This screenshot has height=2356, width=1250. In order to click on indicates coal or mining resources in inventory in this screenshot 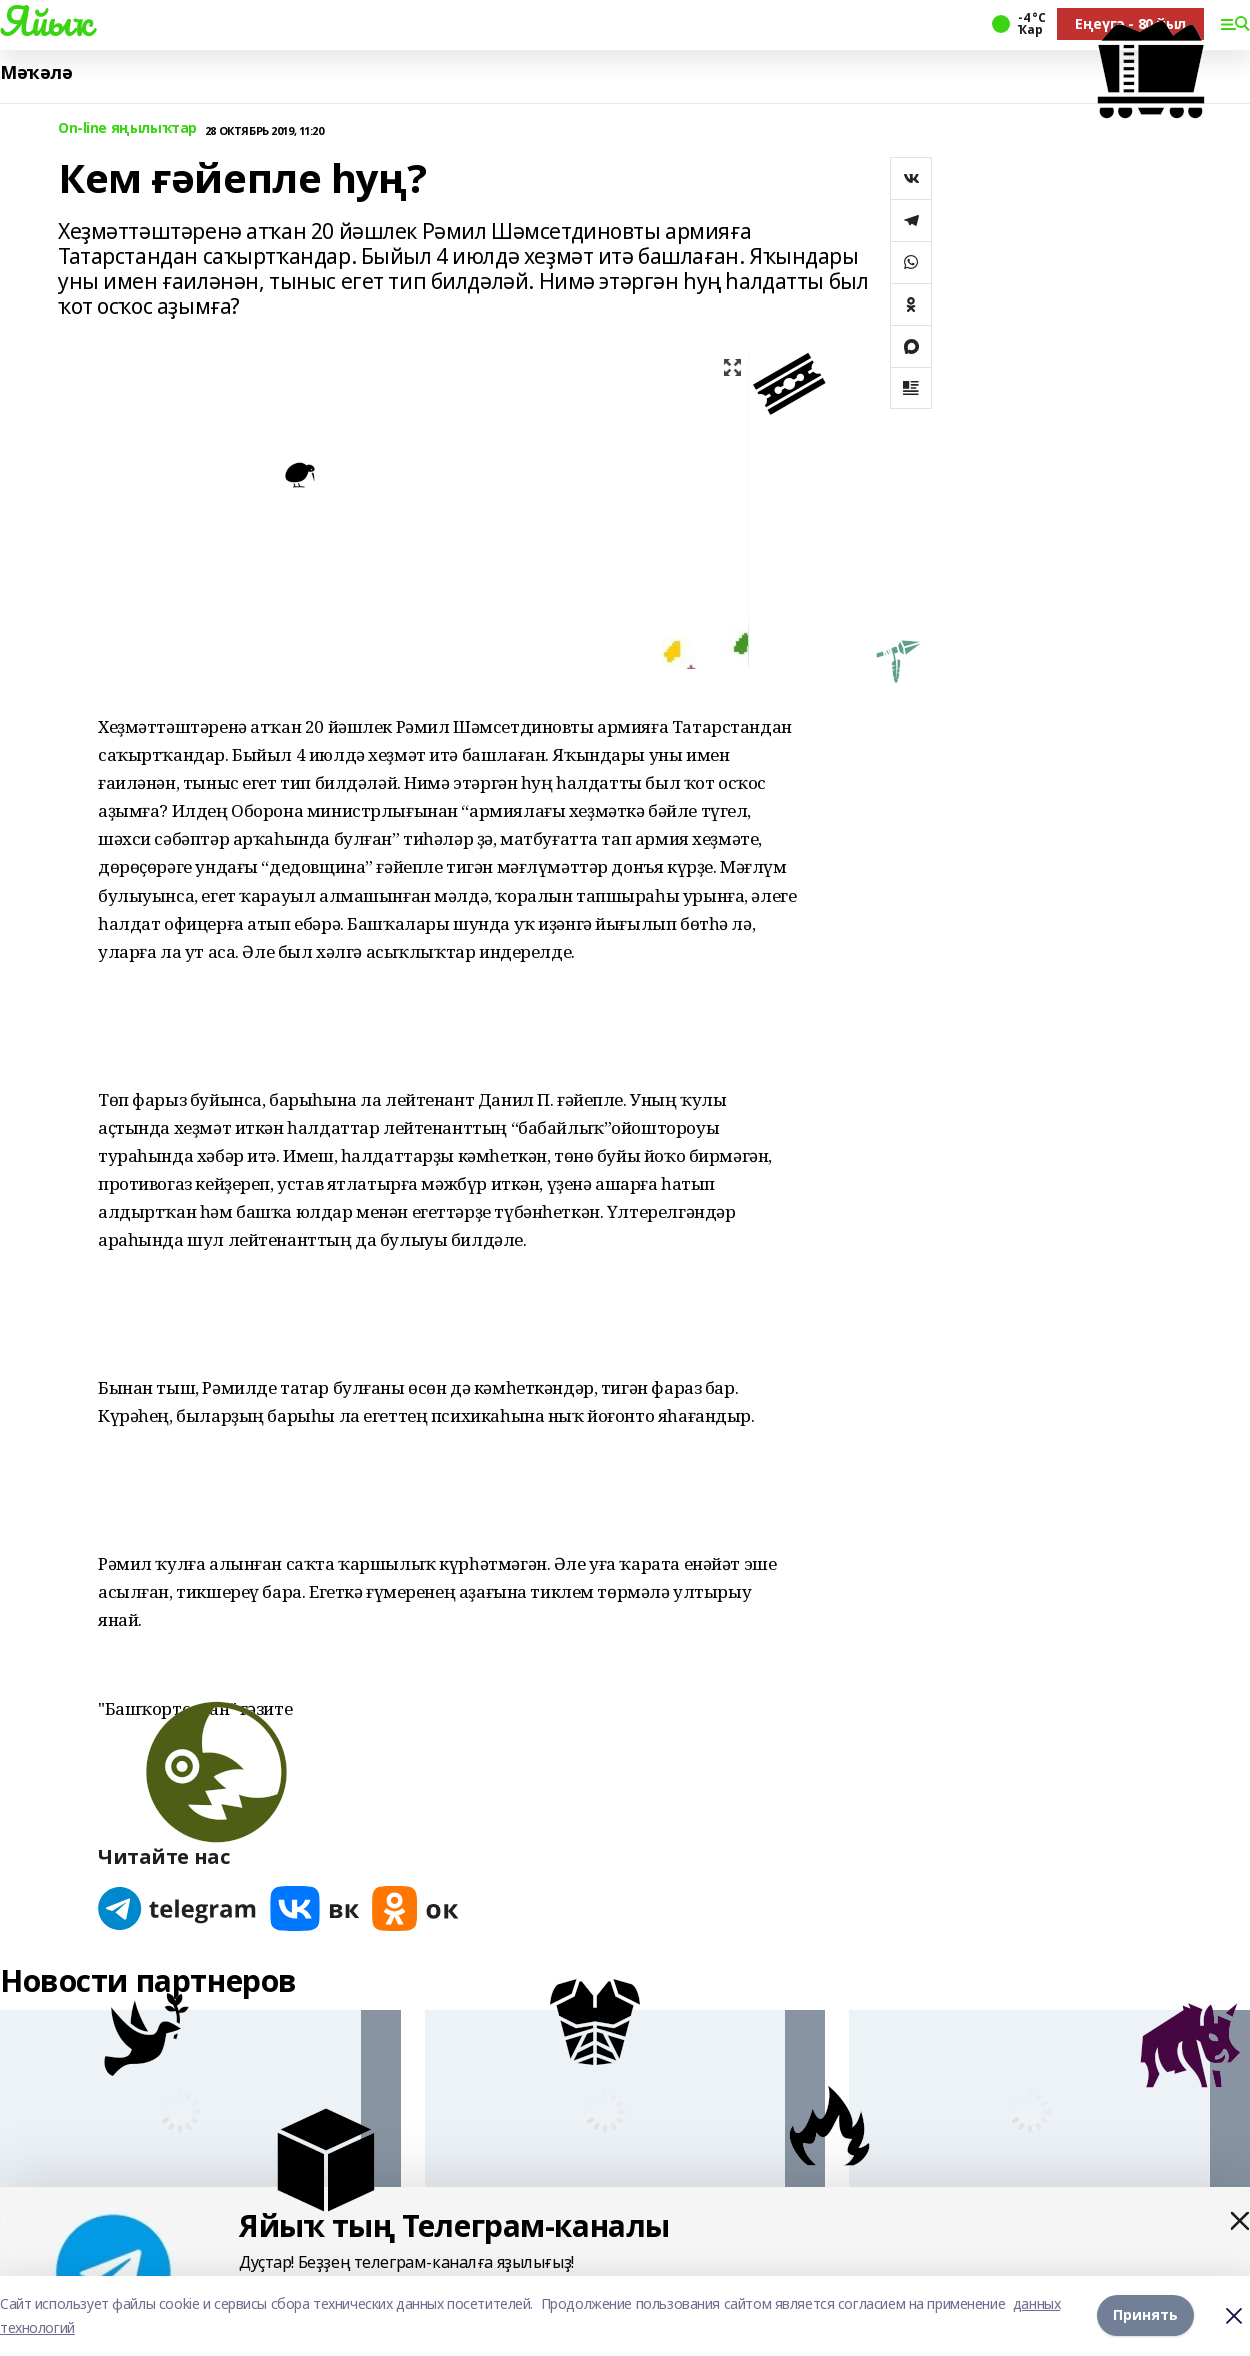, I will do `click(1151, 65)`.